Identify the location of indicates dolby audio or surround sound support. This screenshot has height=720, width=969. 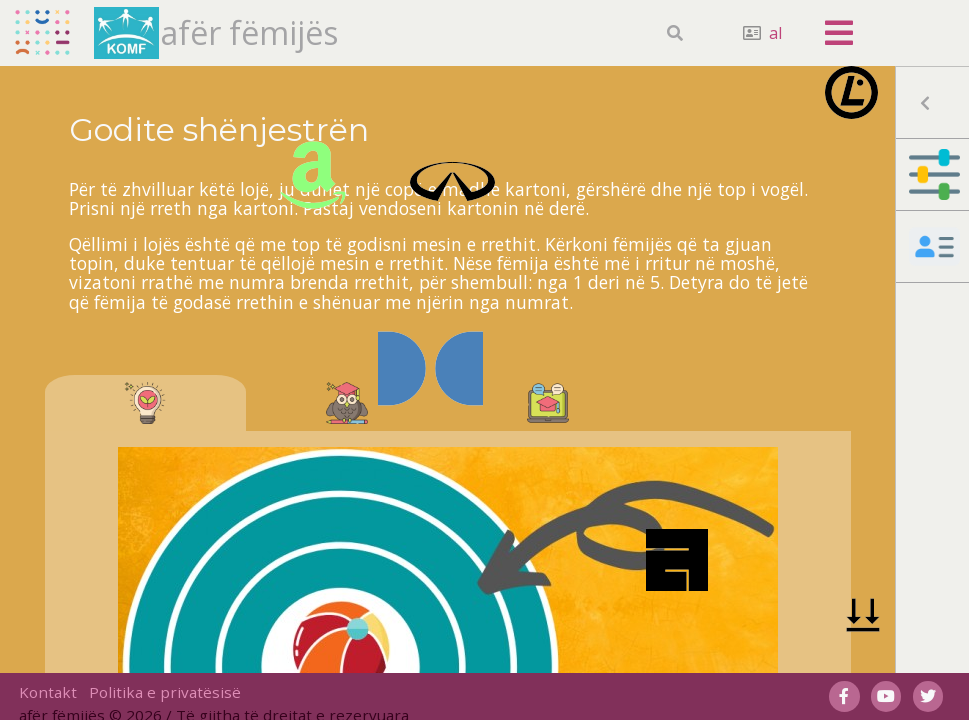
(430, 368).